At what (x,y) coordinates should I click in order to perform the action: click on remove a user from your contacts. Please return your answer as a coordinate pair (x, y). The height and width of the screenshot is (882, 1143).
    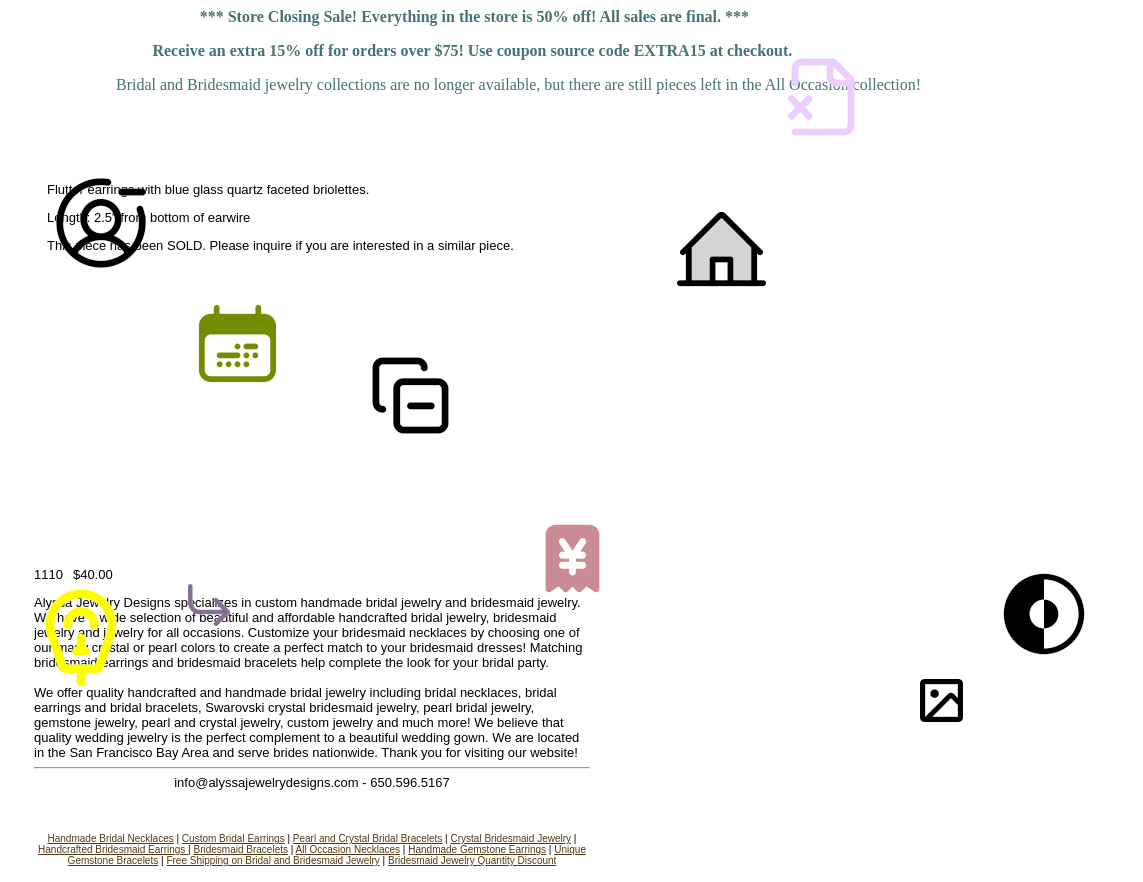
    Looking at the image, I should click on (101, 223).